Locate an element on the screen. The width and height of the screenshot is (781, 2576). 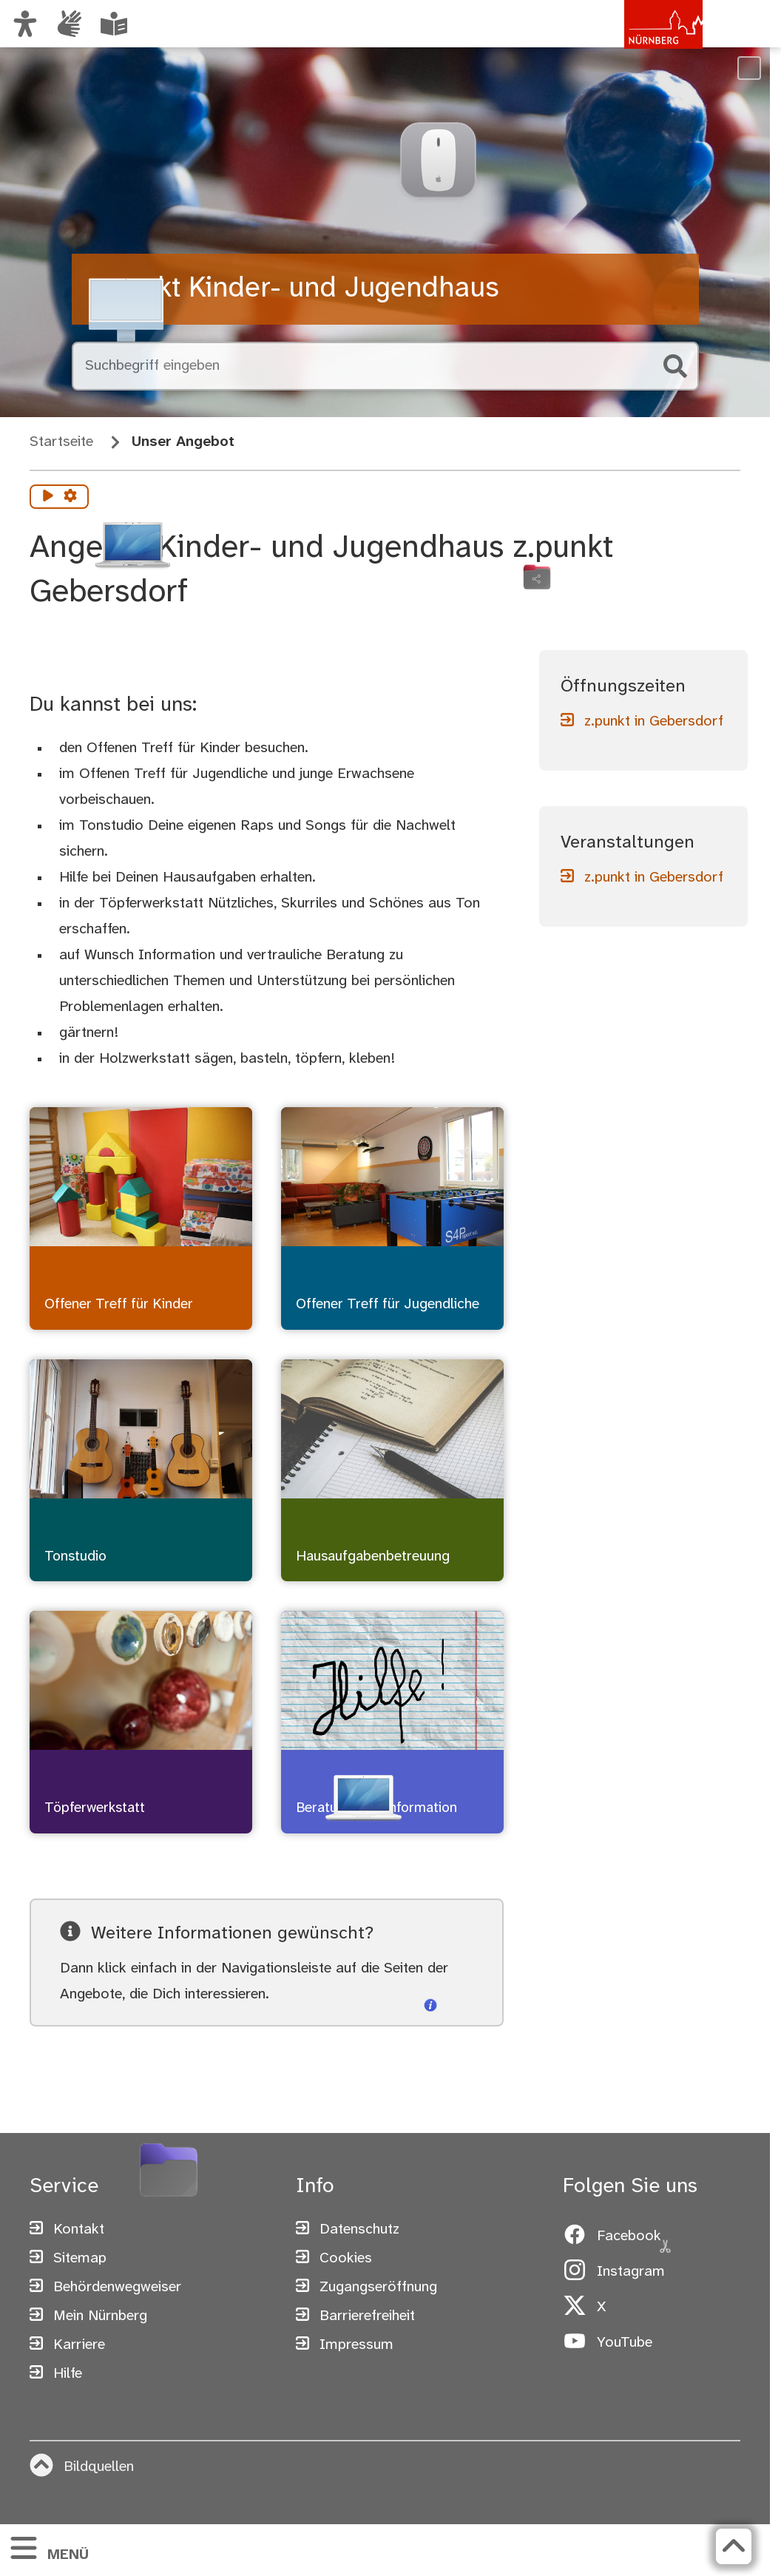
view more information about this item is located at coordinates (430, 2005).